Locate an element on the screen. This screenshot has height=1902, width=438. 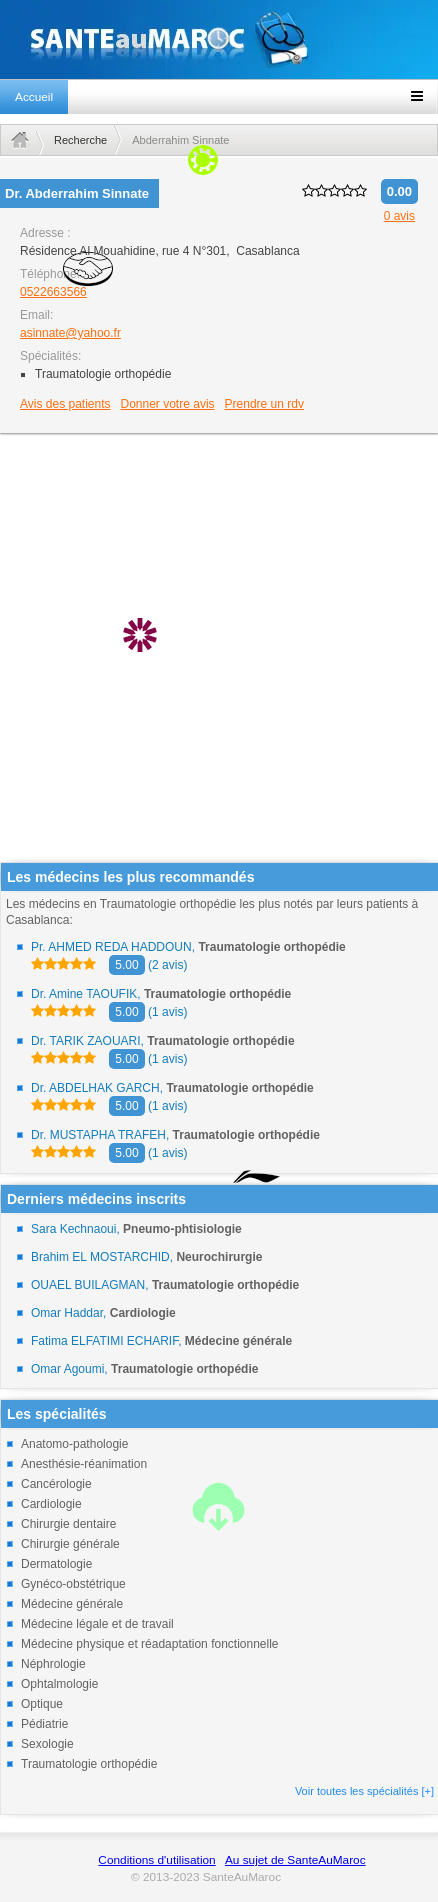
pay with mercado pago is located at coordinates (88, 269).